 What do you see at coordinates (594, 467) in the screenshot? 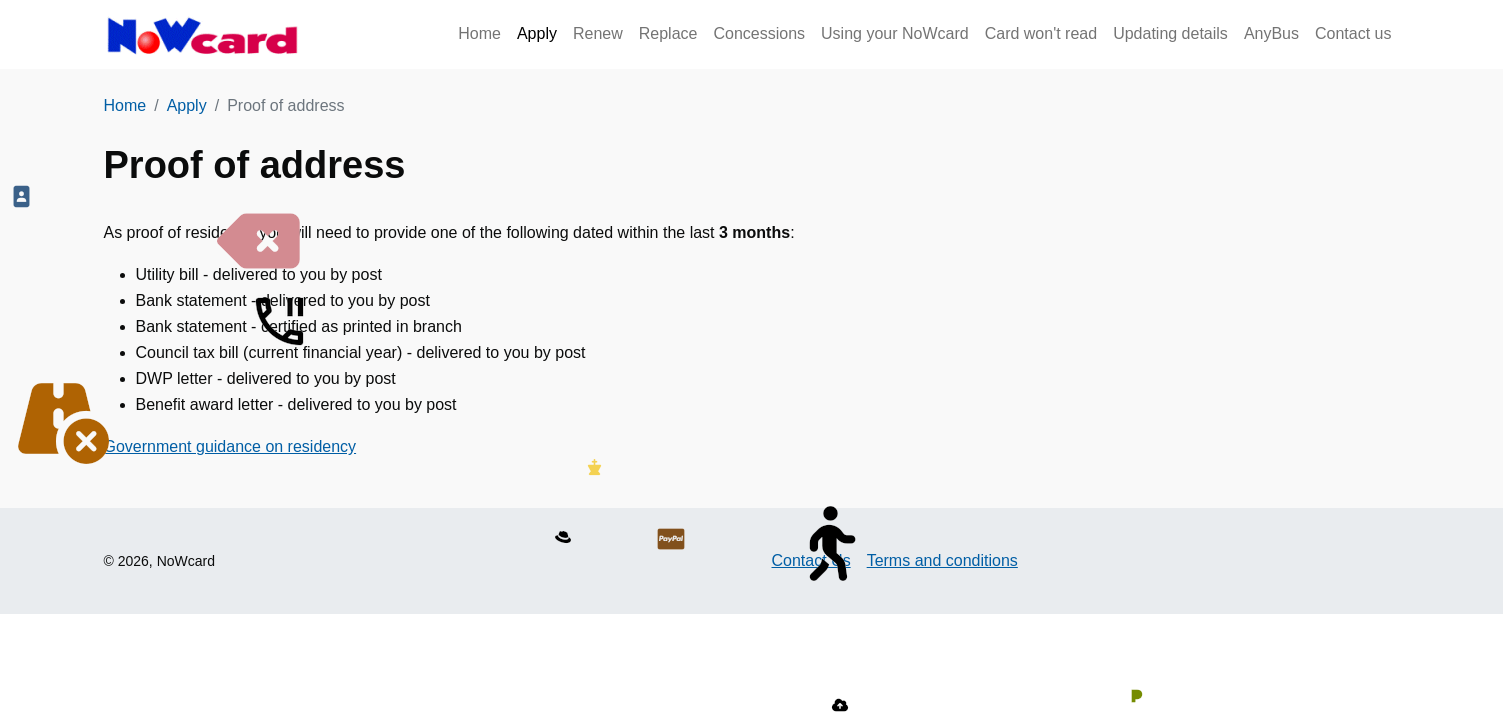
I see `chess king piece indicator` at bounding box center [594, 467].